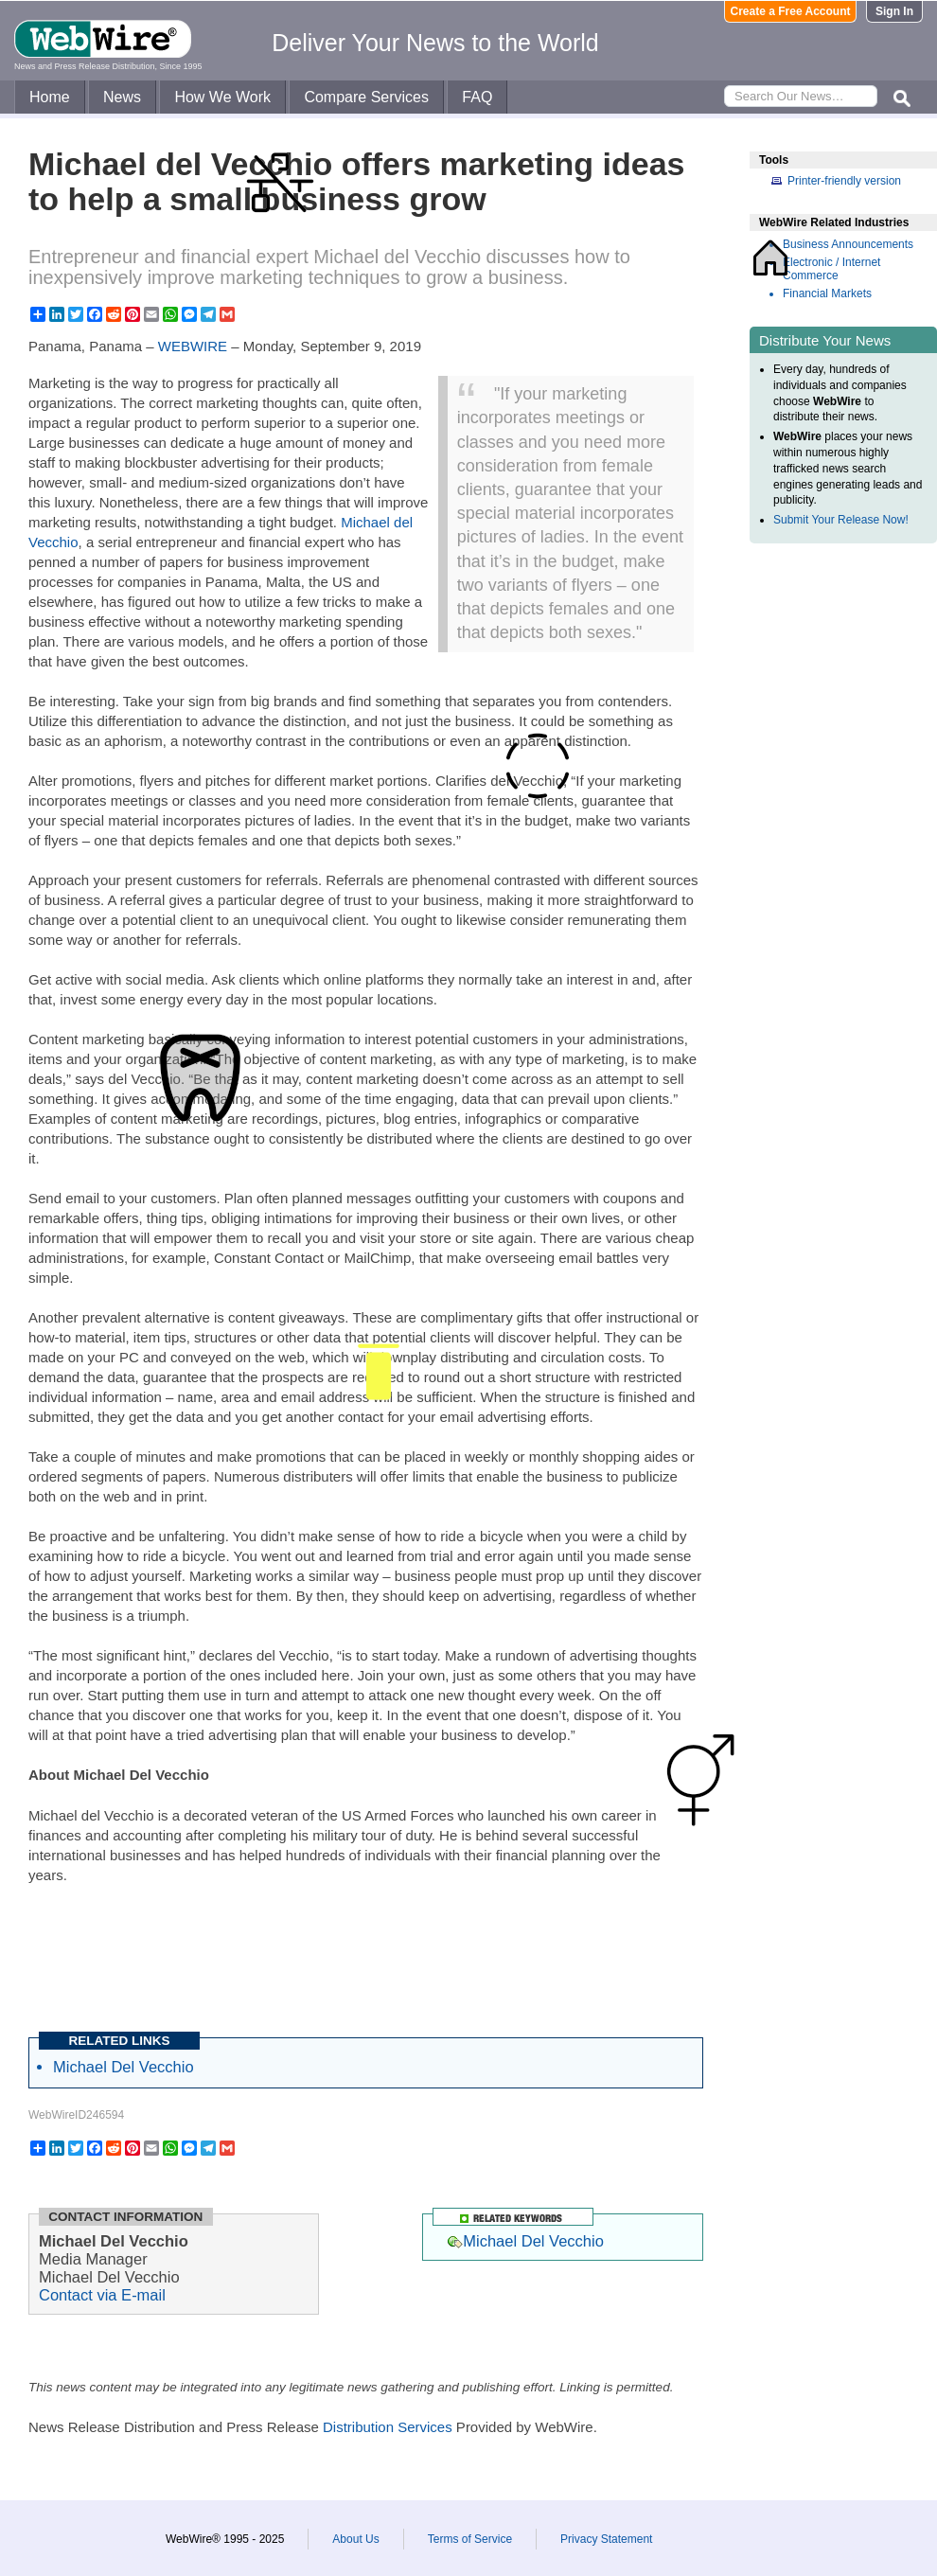 The image size is (937, 2576). I want to click on align object to top edge, so click(379, 1371).